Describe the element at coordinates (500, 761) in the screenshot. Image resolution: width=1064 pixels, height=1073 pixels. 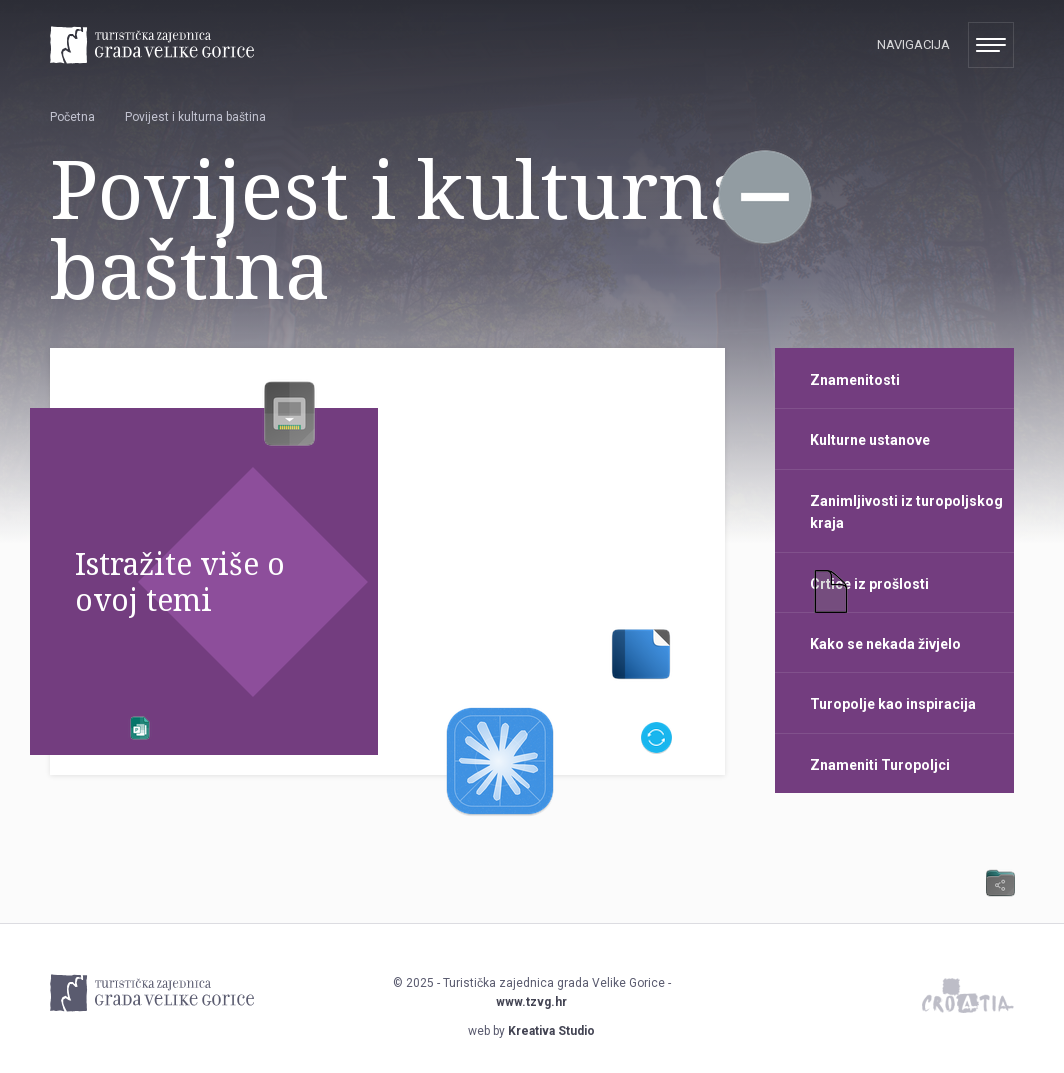
I see `open the Claude Nest application` at that location.